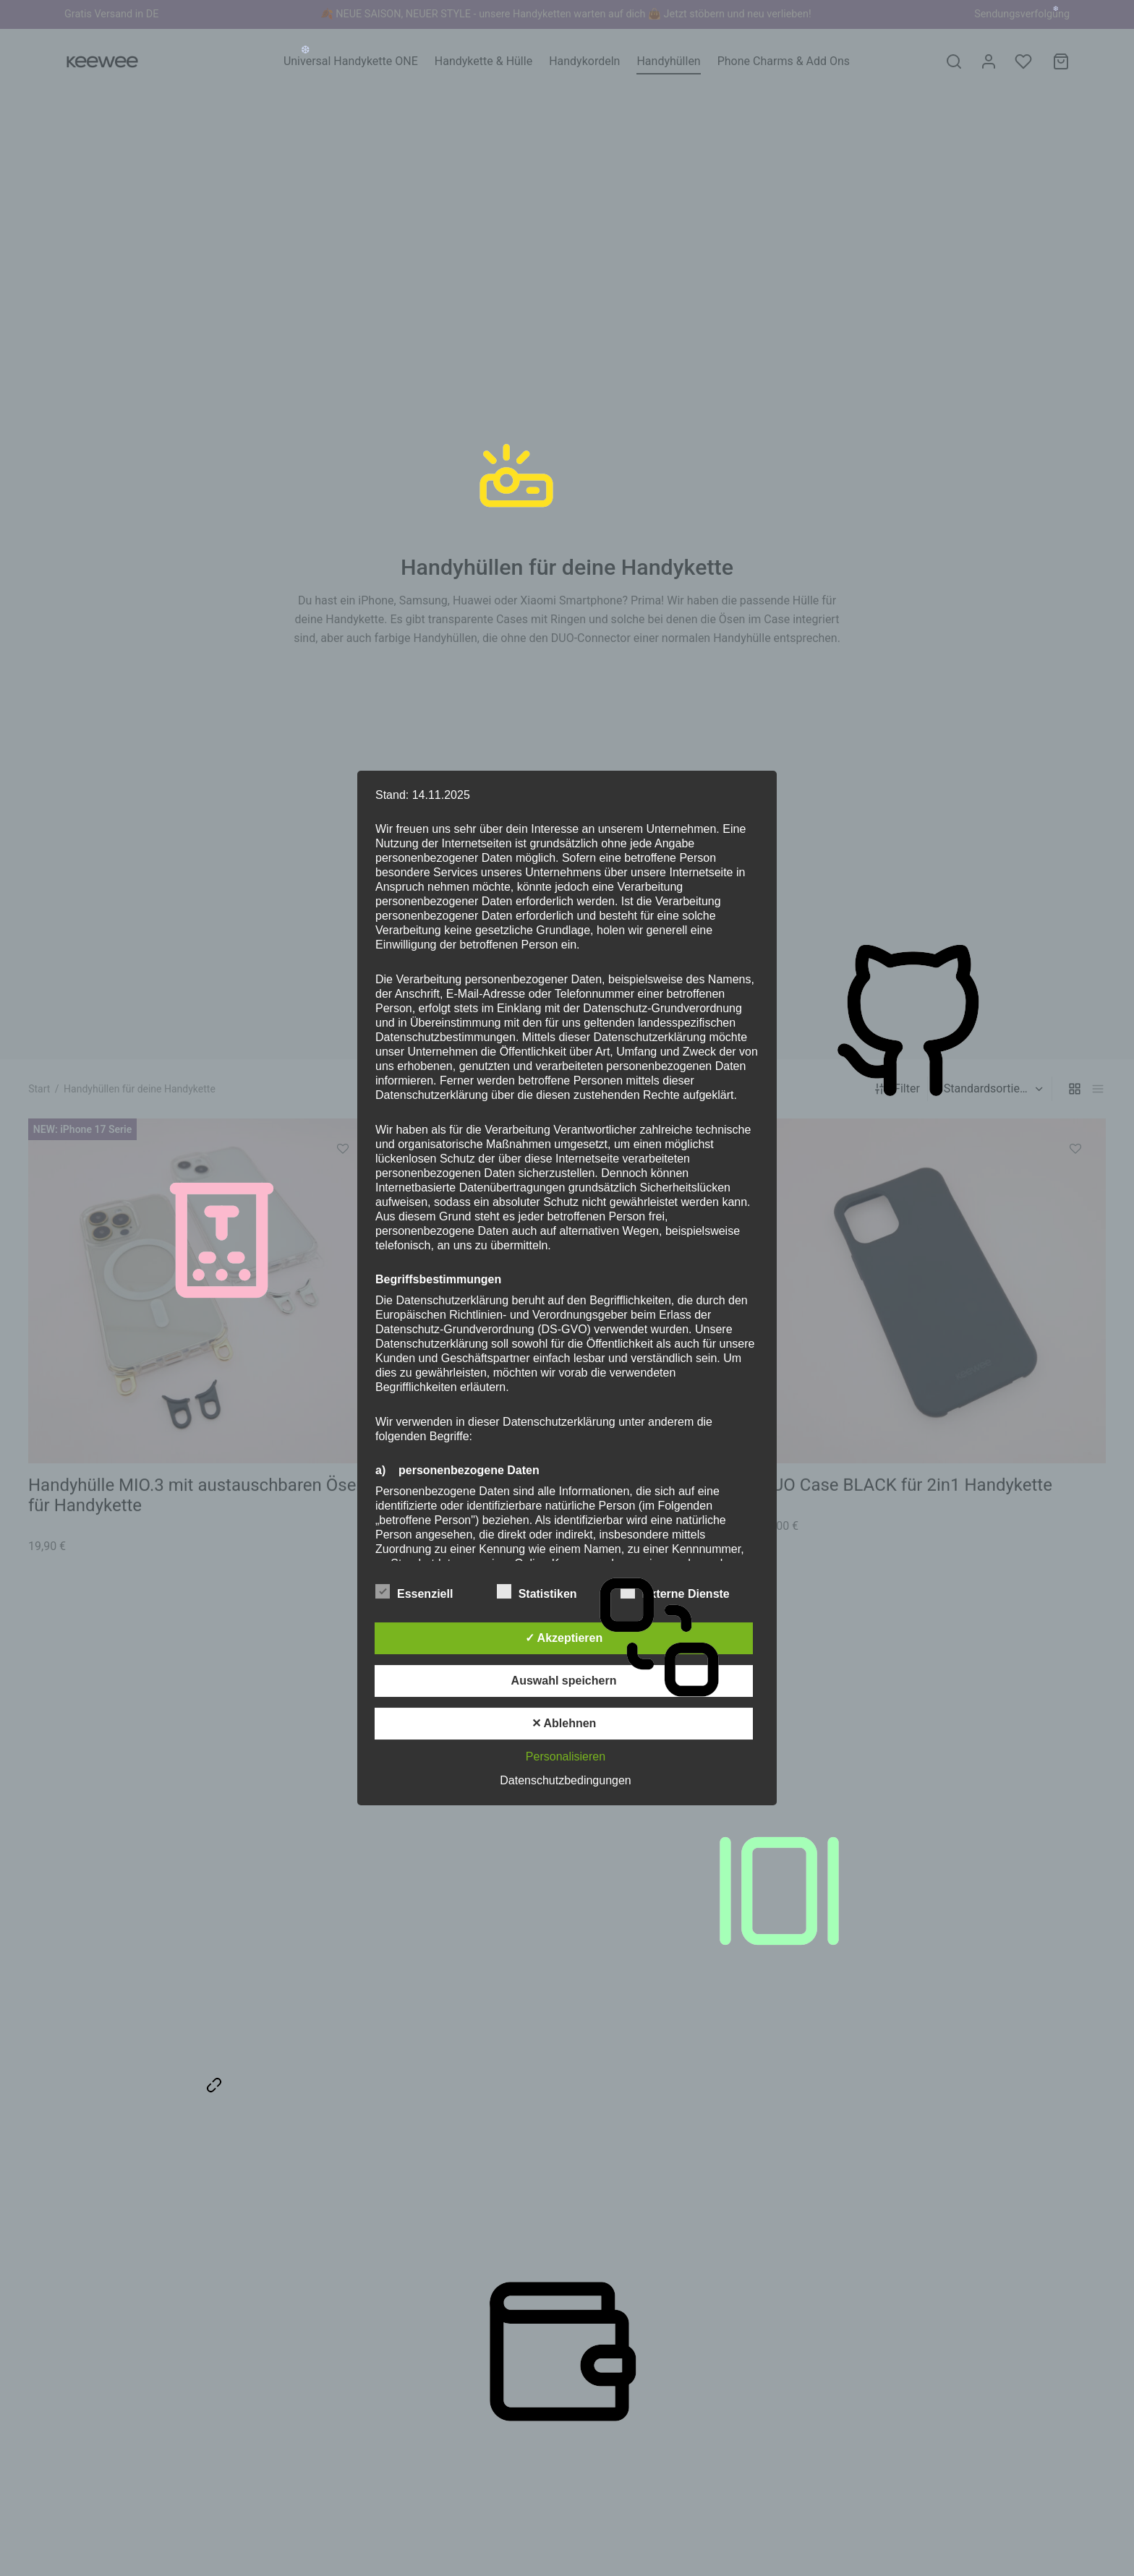 The image size is (1134, 2576). I want to click on browse images in horizontal gallery view, so click(779, 1891).